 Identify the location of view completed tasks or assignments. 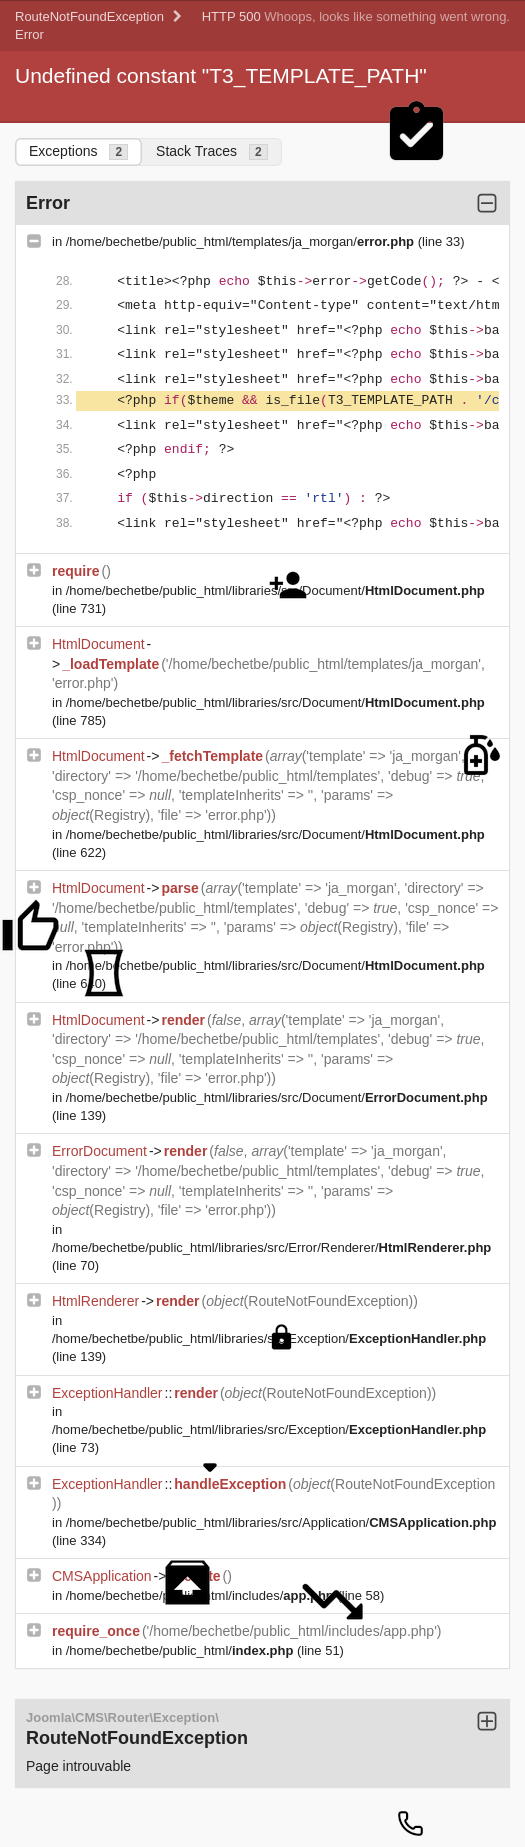
(416, 133).